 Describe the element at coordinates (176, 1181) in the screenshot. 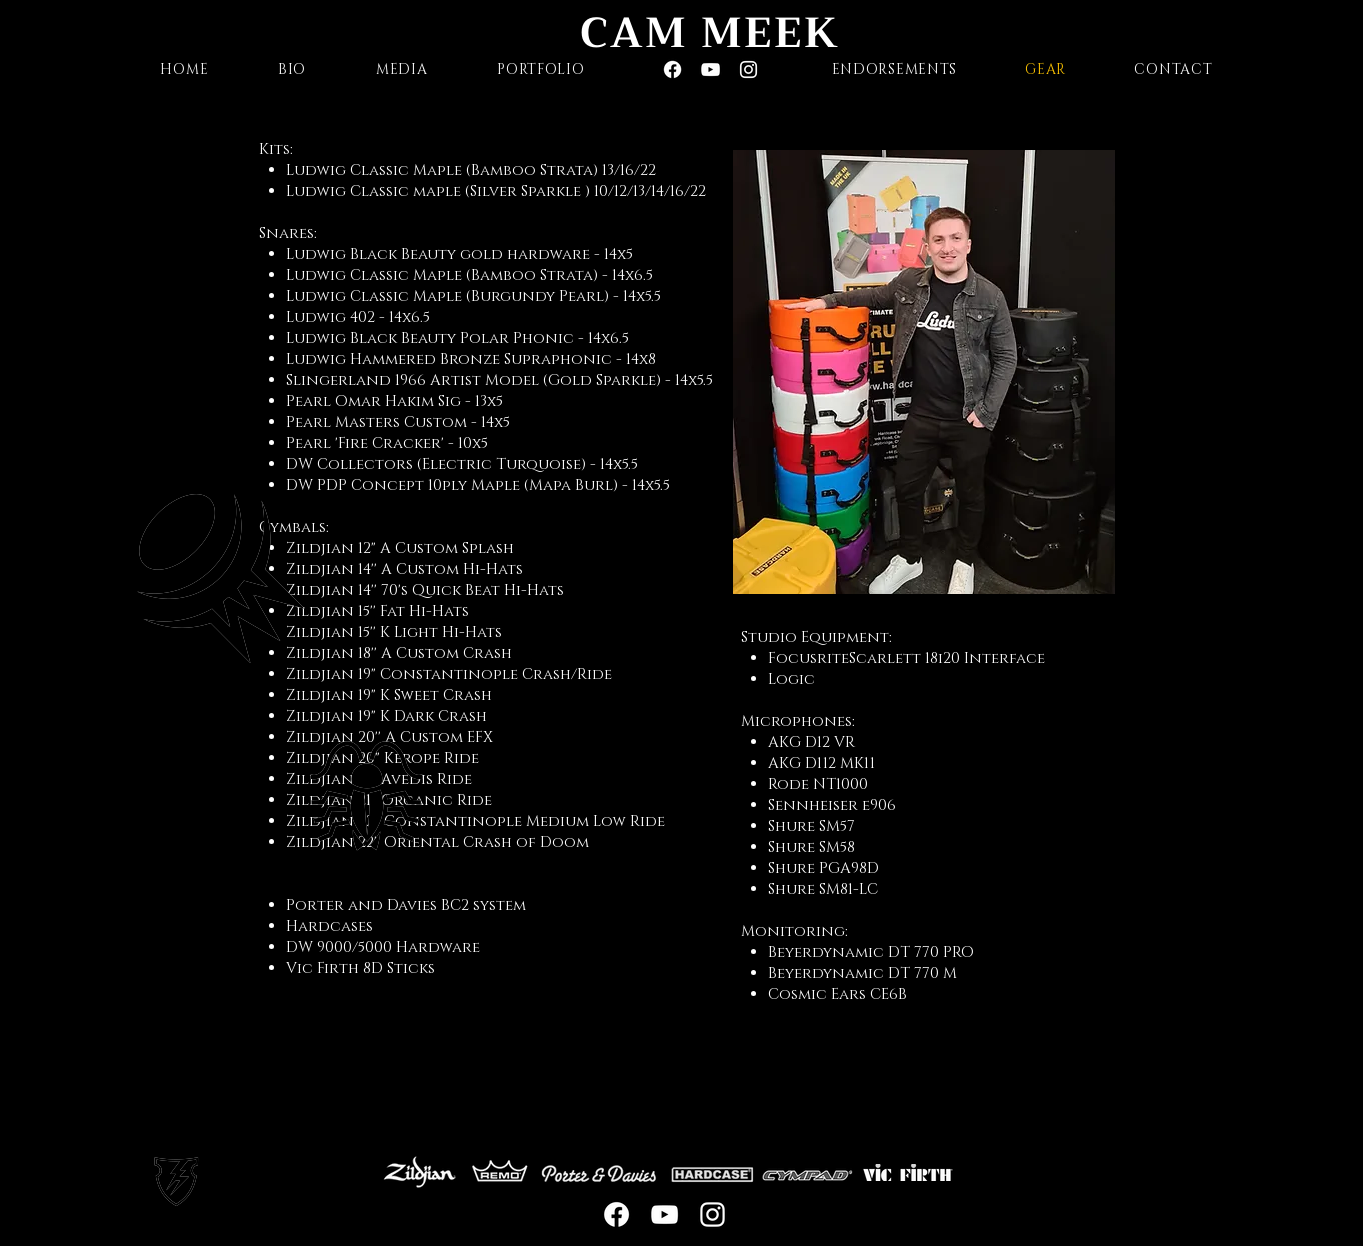

I see `activate electric shield ability` at that location.